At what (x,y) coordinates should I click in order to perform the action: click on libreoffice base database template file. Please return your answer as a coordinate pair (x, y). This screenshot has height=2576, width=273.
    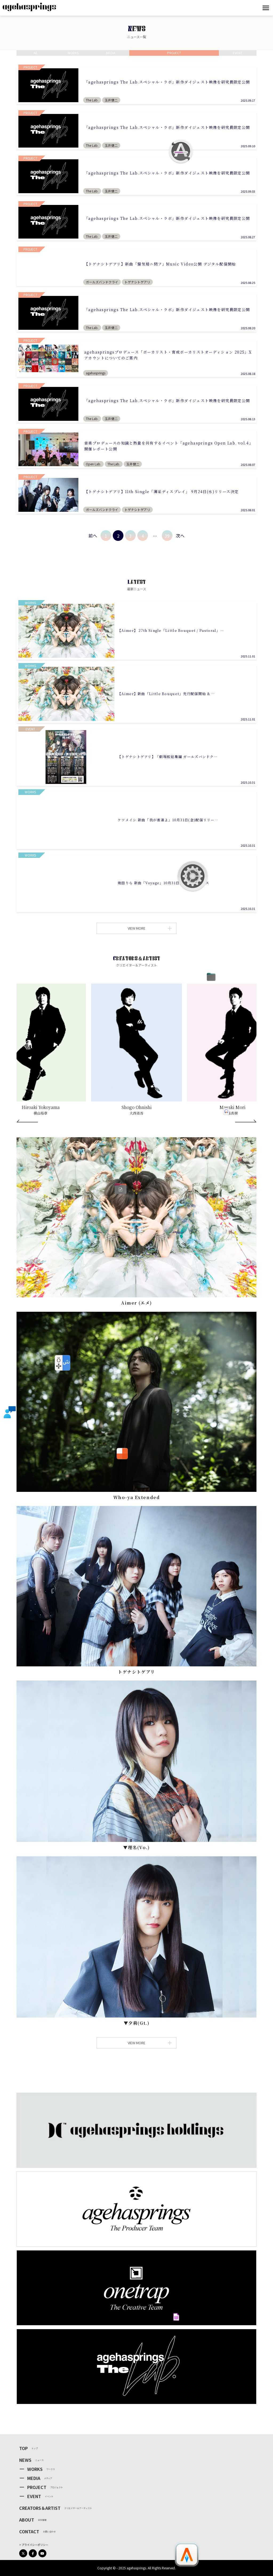
    Looking at the image, I should click on (176, 2317).